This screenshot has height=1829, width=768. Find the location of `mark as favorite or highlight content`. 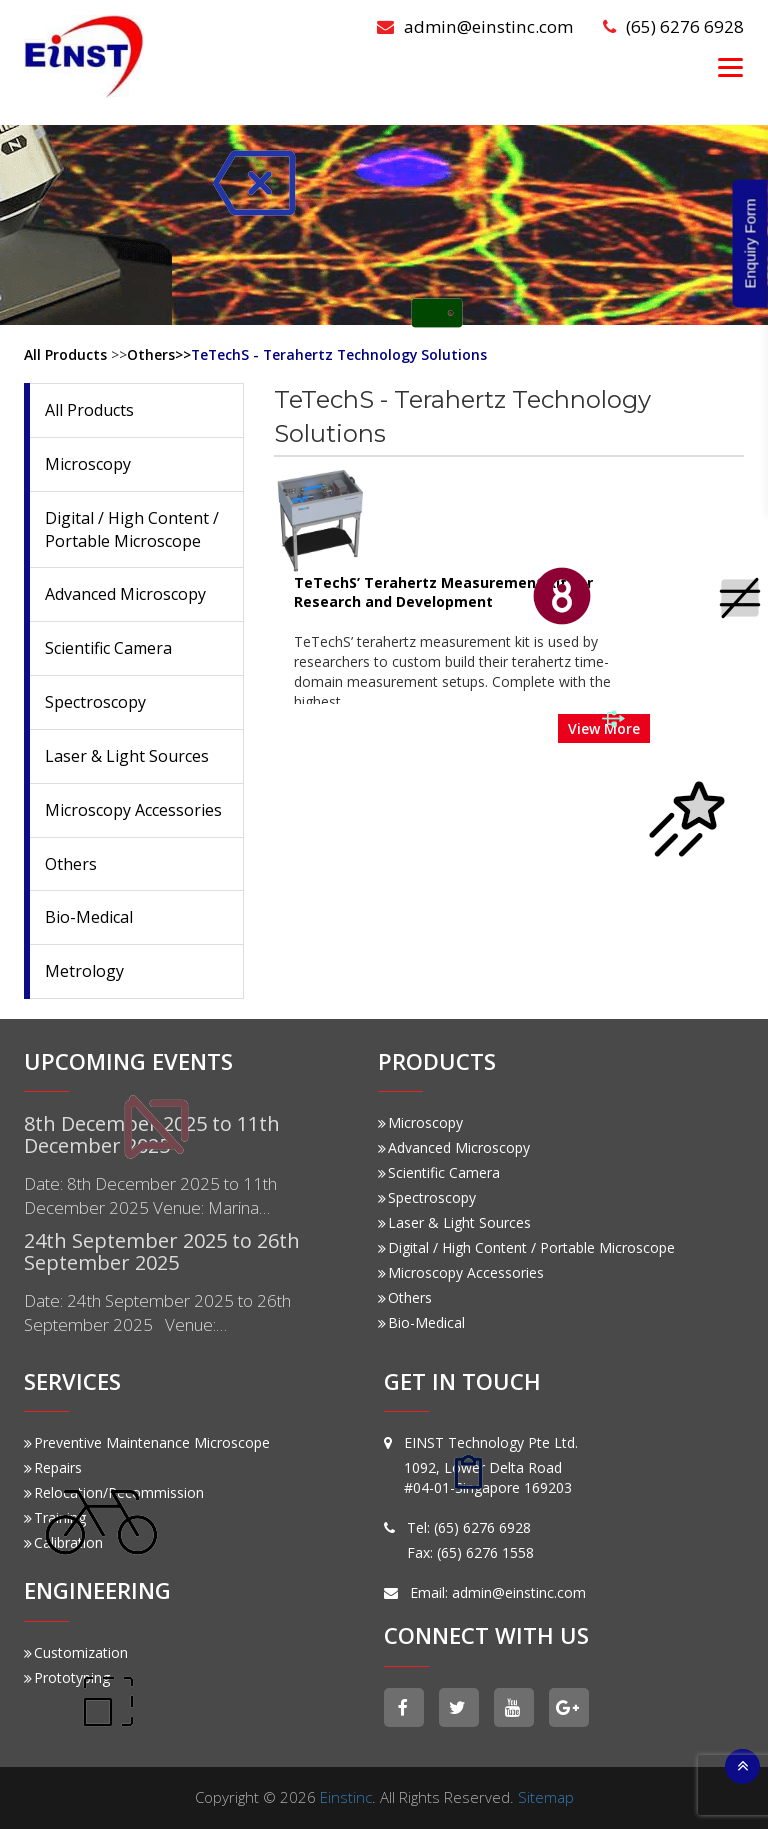

mark as favorite or highlight content is located at coordinates (687, 819).